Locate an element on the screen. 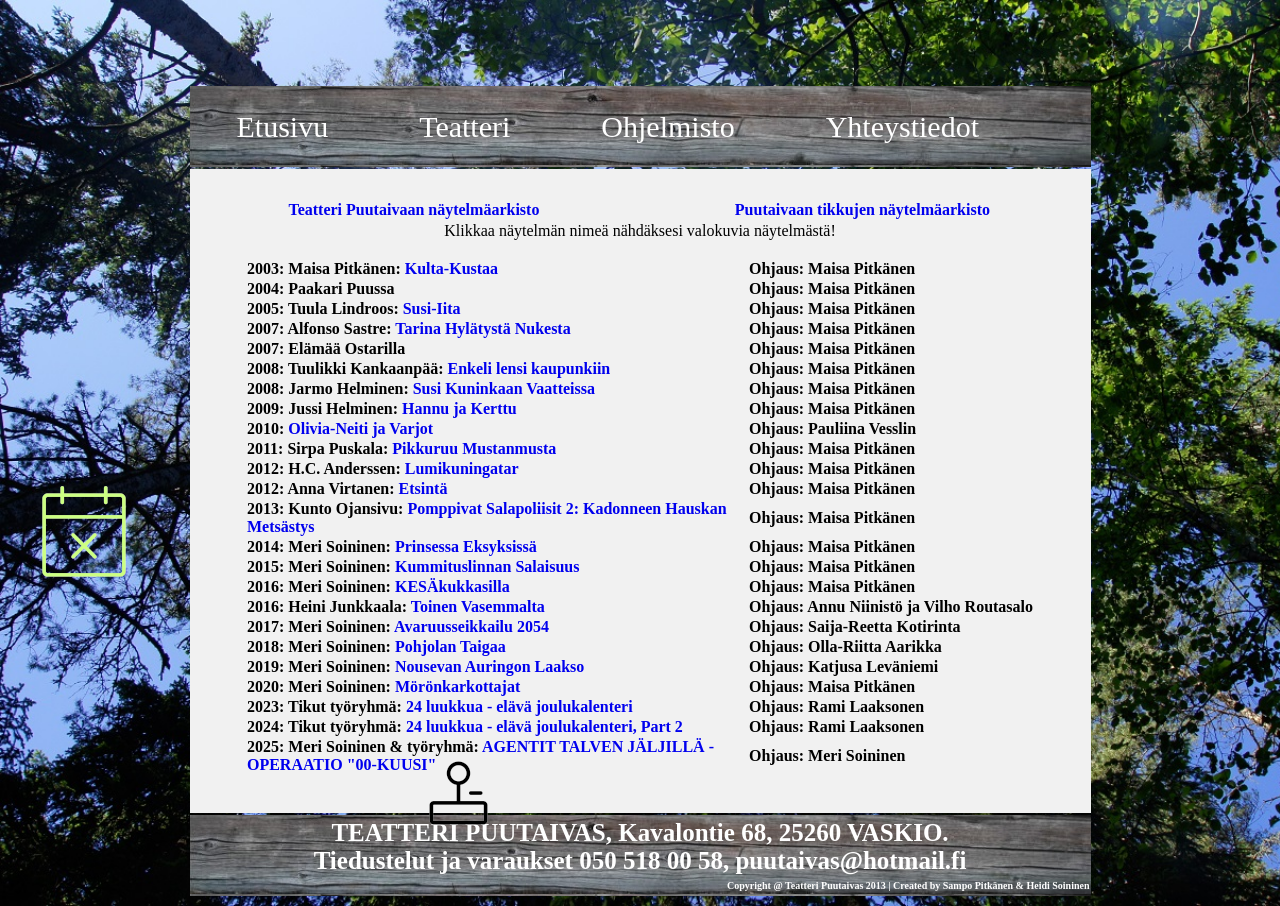 The width and height of the screenshot is (1280, 906). cancel or delete an event is located at coordinates (84, 535).